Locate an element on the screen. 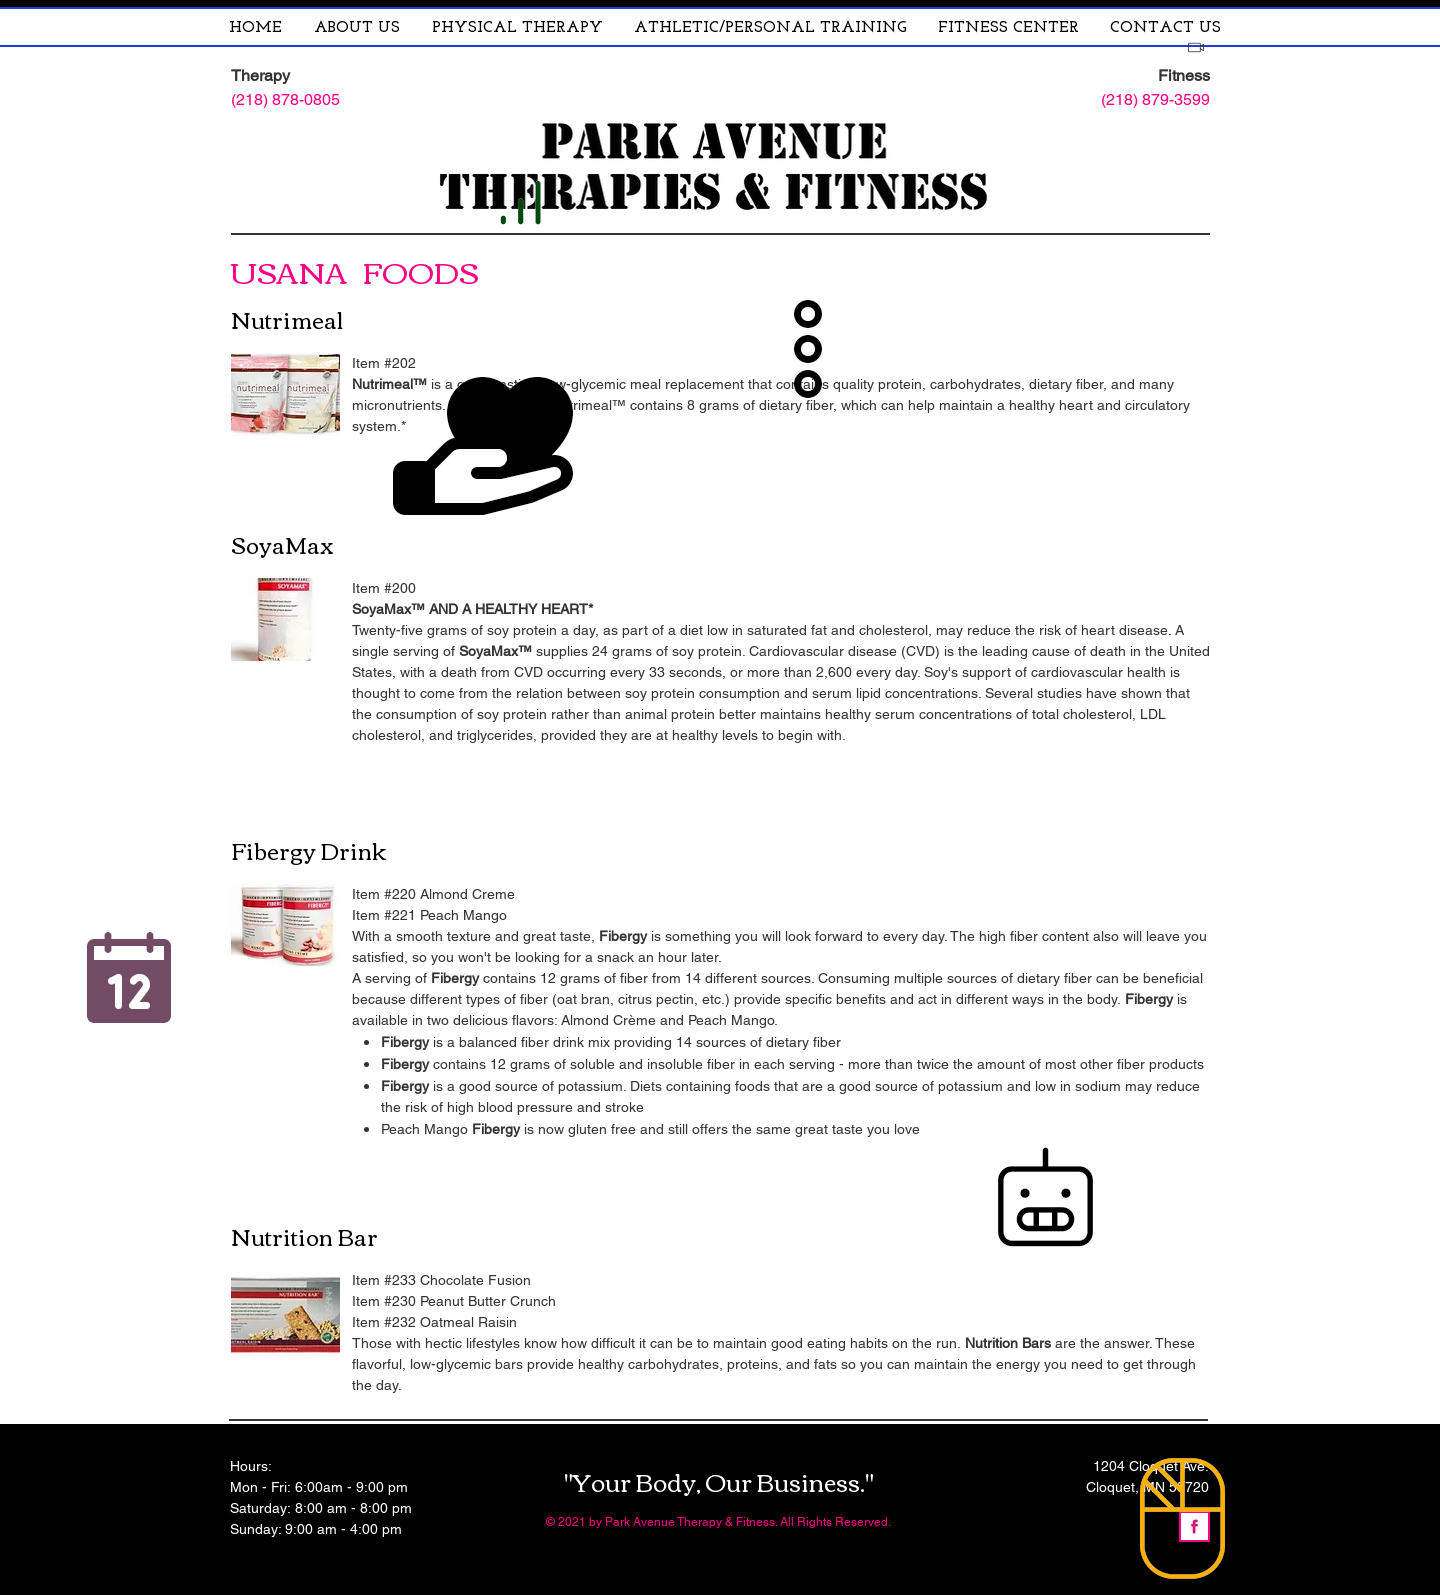 The height and width of the screenshot is (1595, 1440). donate or make a charitable contribution is located at coordinates (489, 449).